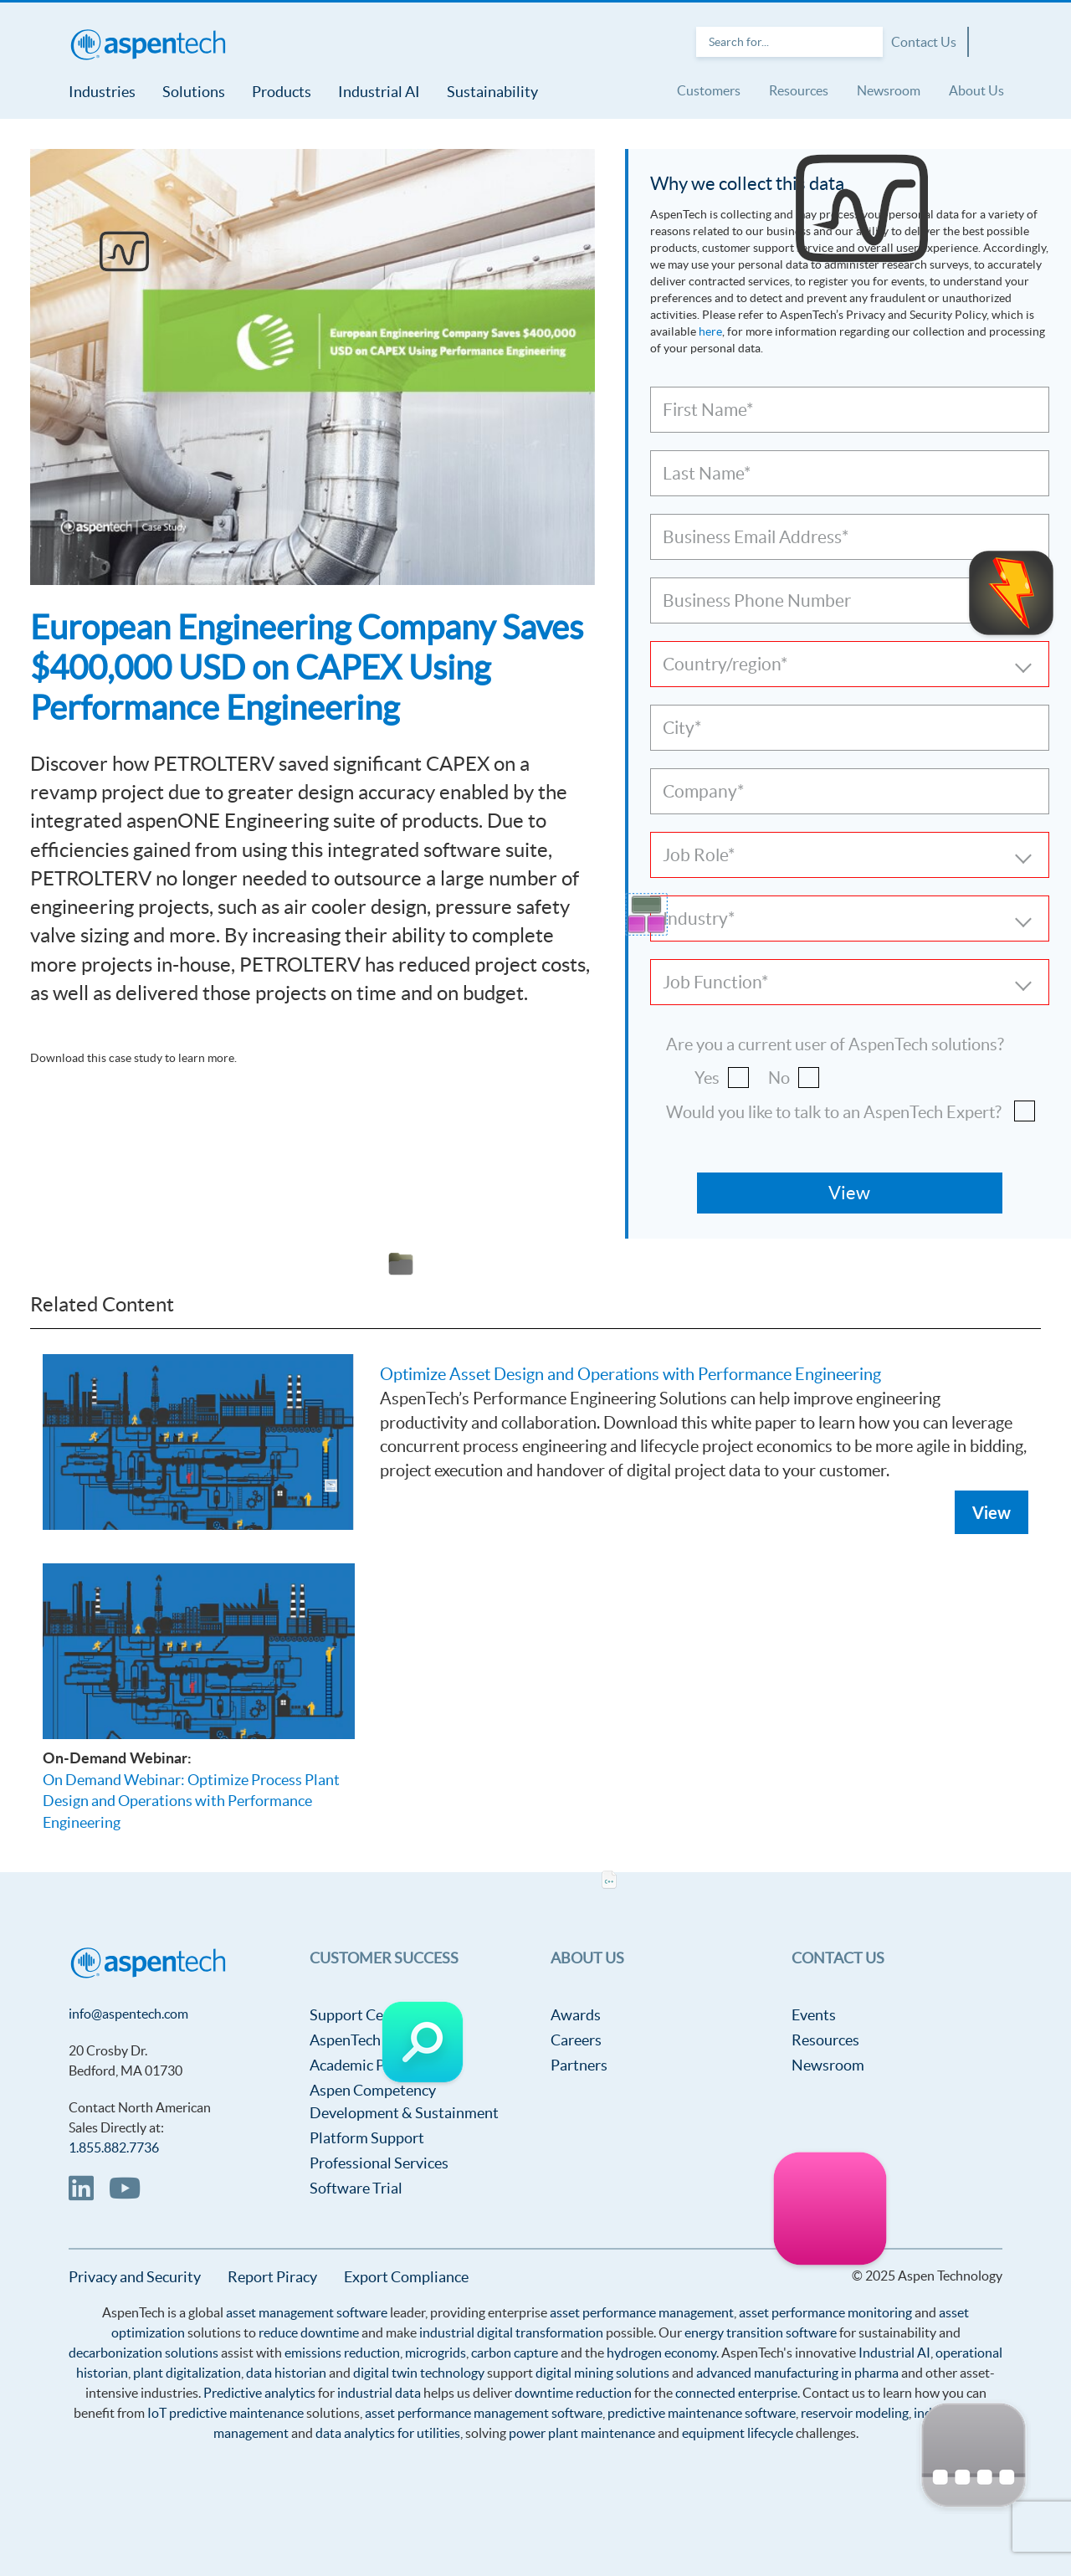 The width and height of the screenshot is (1071, 2576). Describe the element at coordinates (401, 1264) in the screenshot. I see `indicates a valid drop target for dragging files` at that location.